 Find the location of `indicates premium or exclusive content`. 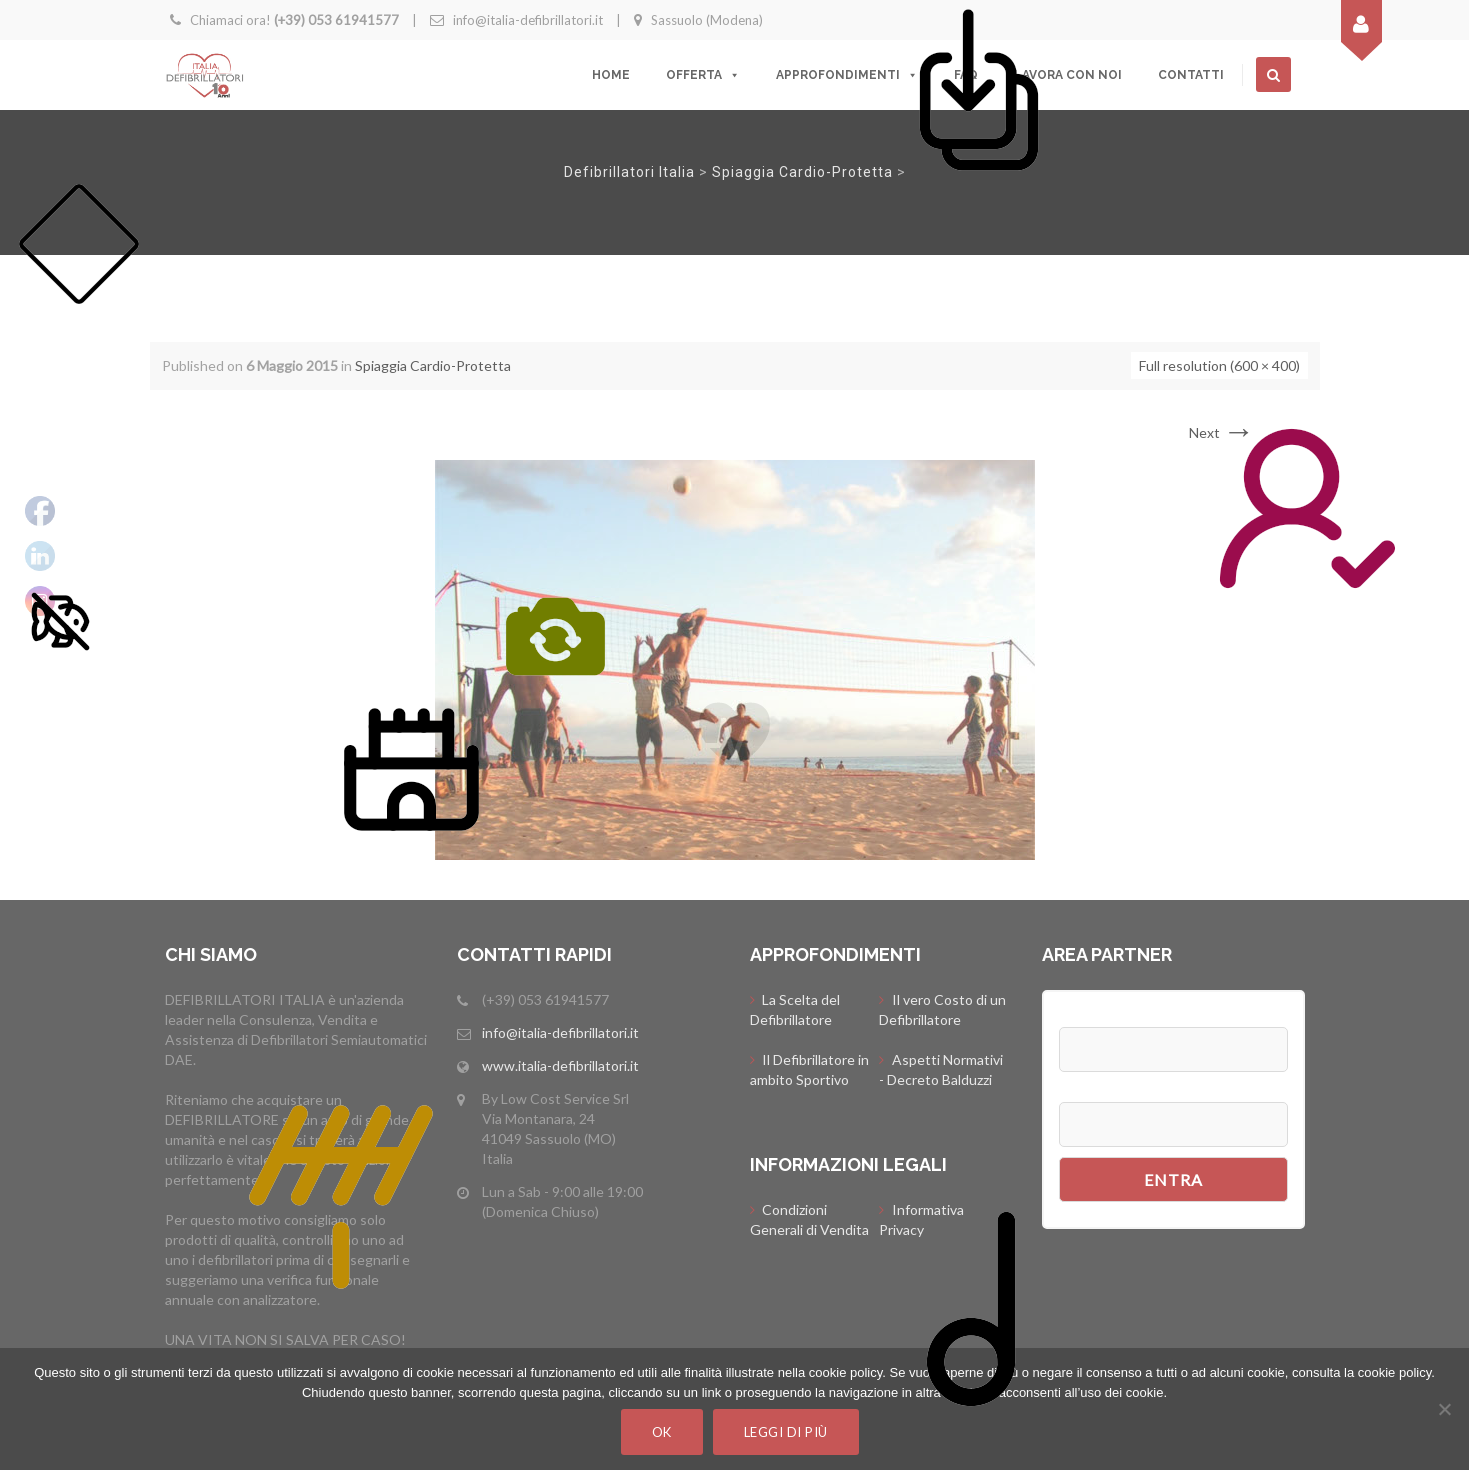

indicates premium or exclusive content is located at coordinates (79, 244).